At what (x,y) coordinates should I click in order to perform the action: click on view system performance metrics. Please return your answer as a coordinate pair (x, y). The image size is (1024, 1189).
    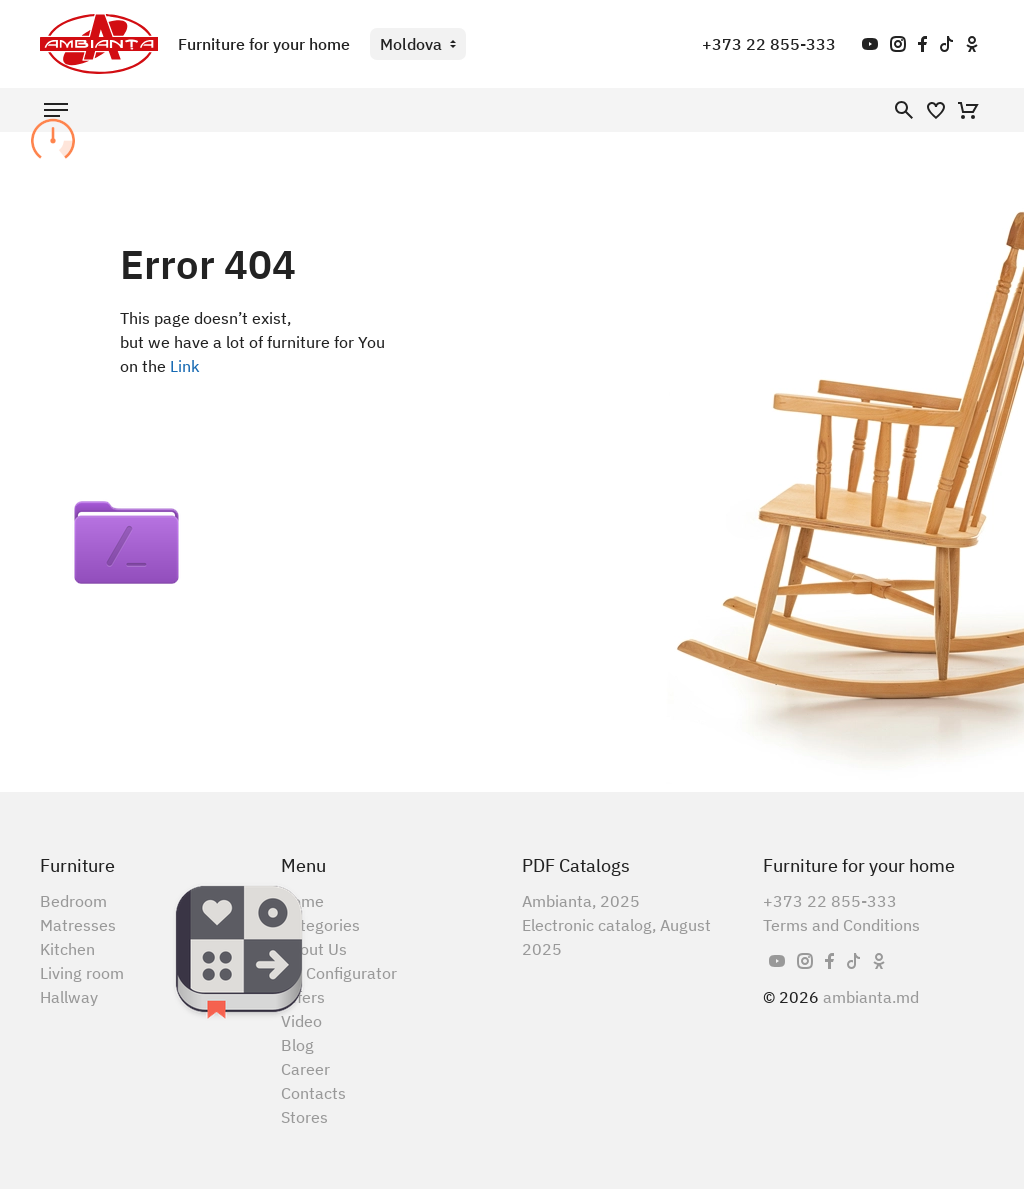
    Looking at the image, I should click on (53, 138).